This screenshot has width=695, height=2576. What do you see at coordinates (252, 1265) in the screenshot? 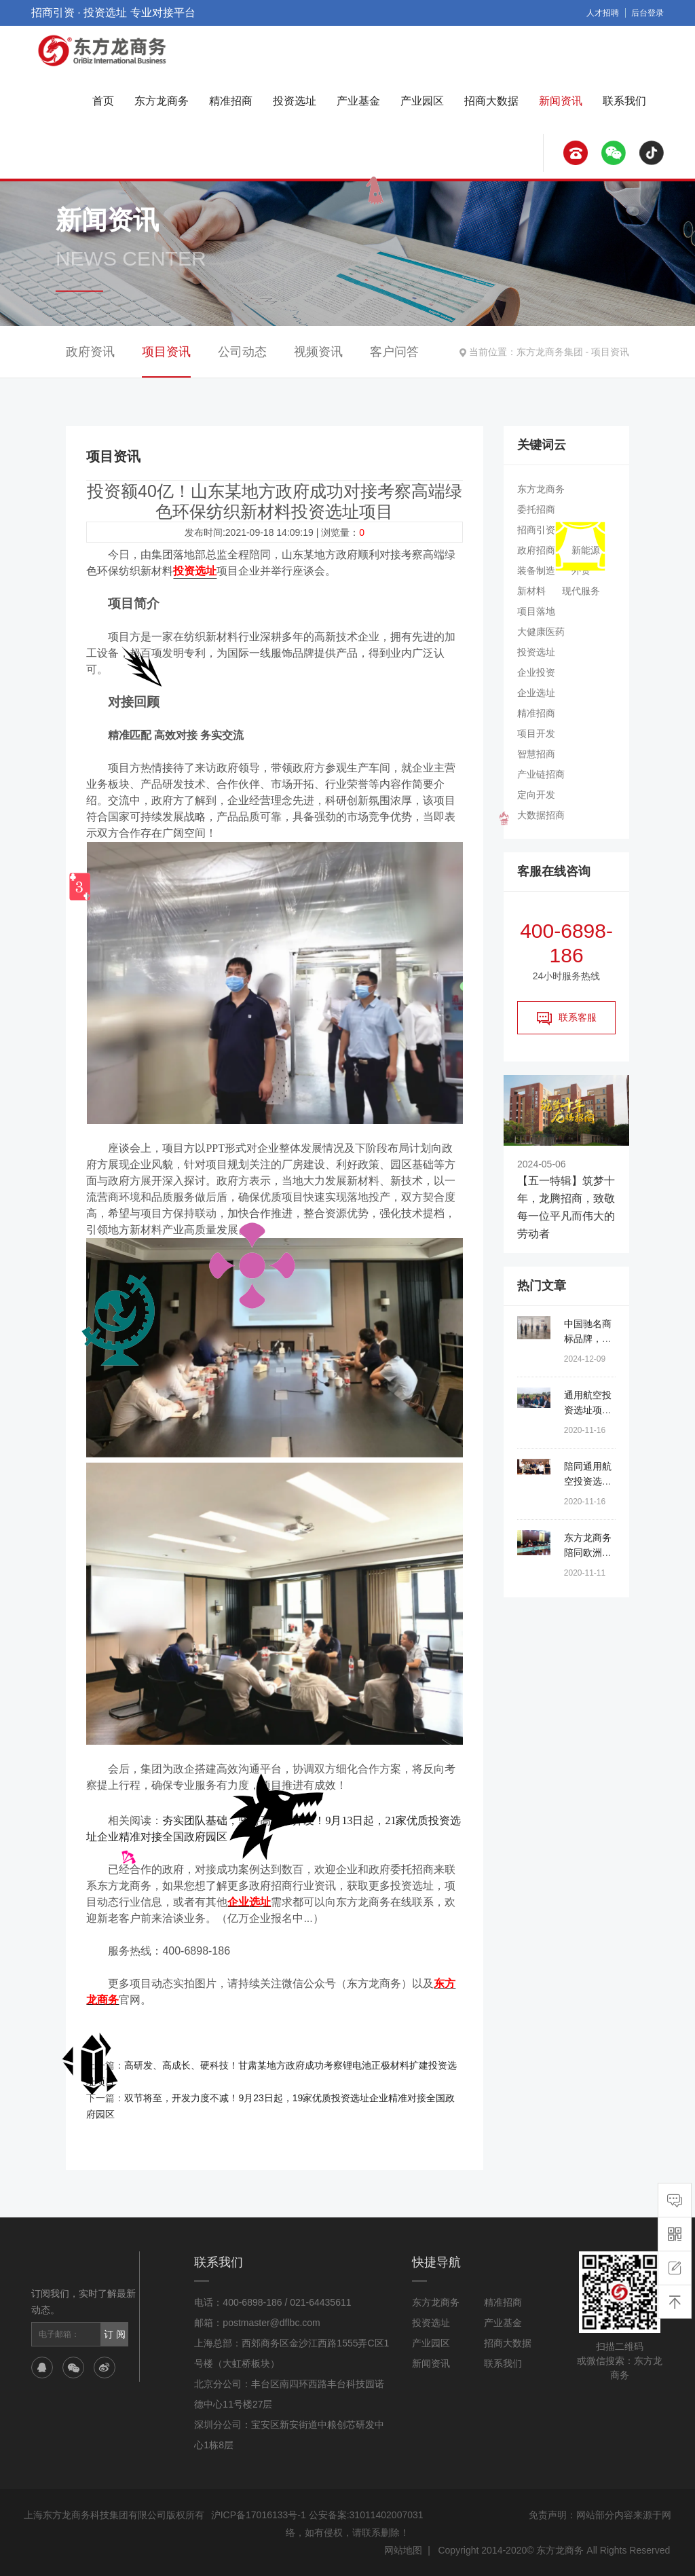
I see `indicates luck or bonus reward in gameplay` at bounding box center [252, 1265].